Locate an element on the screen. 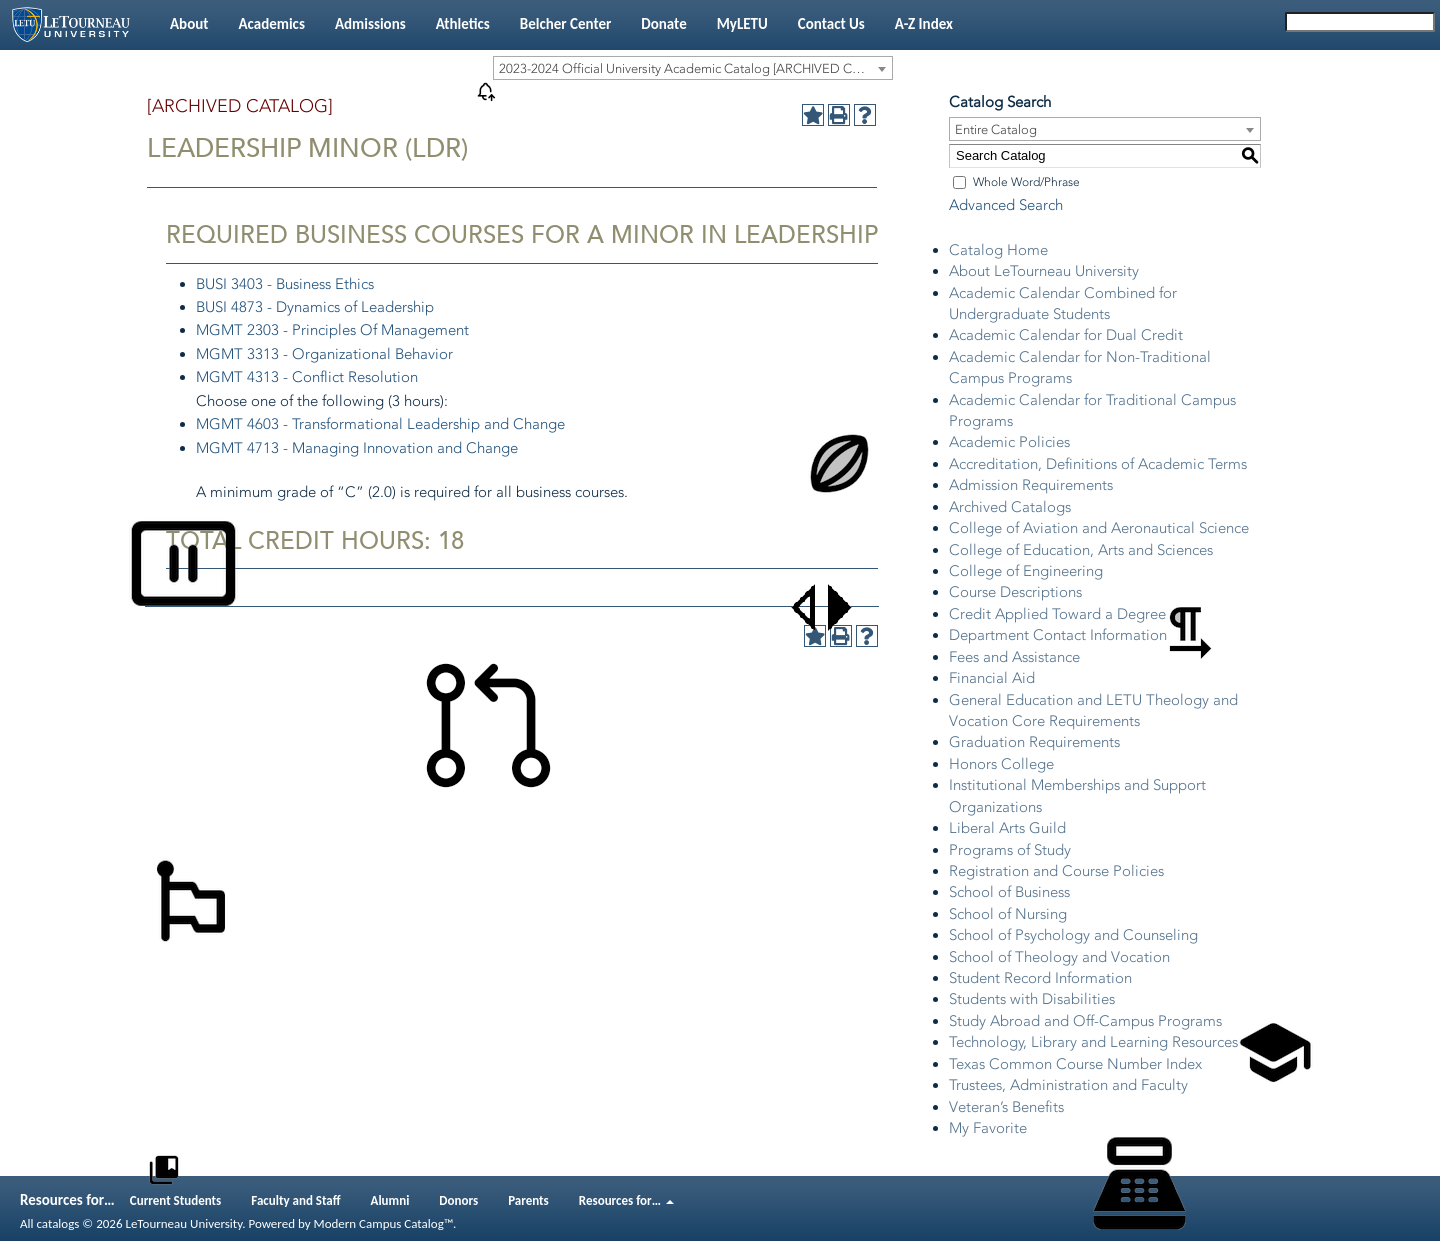 The image size is (1440, 1241). switch to the left panel or view is located at coordinates (821, 607).